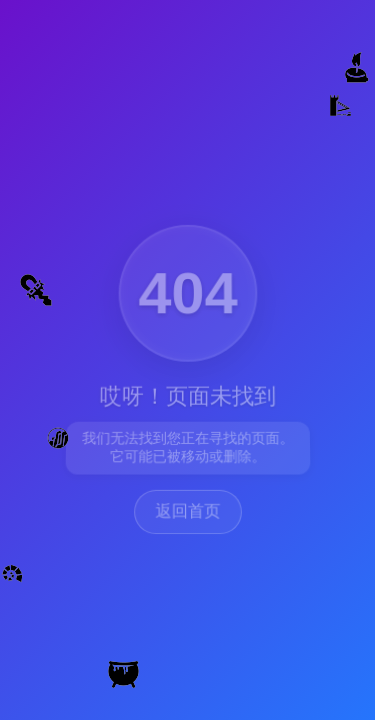  Describe the element at coordinates (36, 290) in the screenshot. I see `activate magnetic pulse ability` at that location.